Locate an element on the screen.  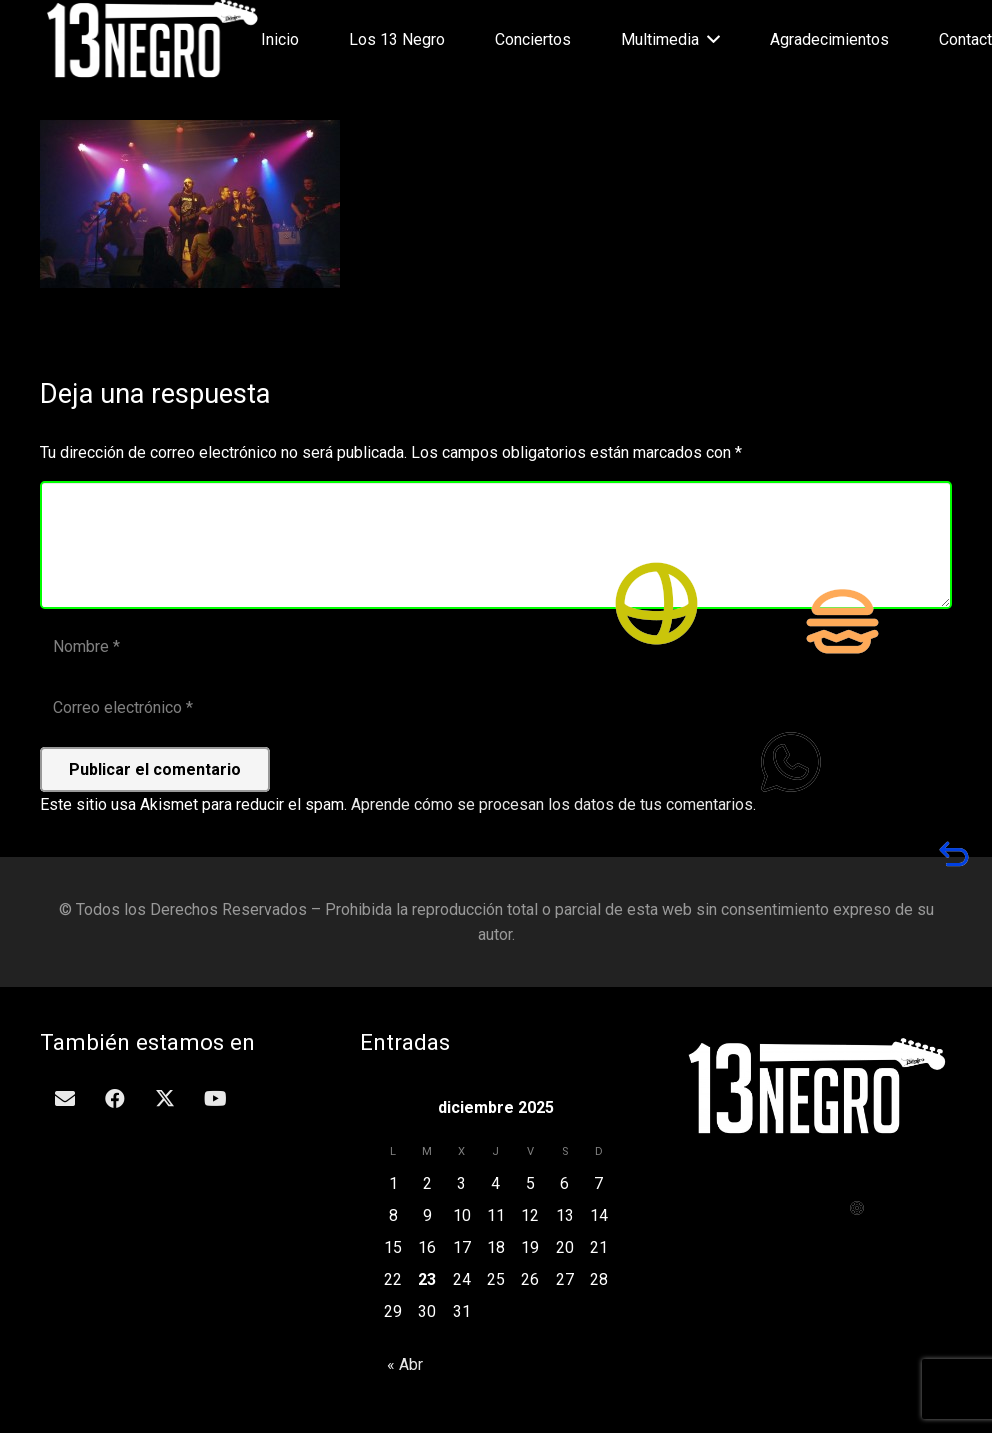
undo previous action is located at coordinates (954, 855).